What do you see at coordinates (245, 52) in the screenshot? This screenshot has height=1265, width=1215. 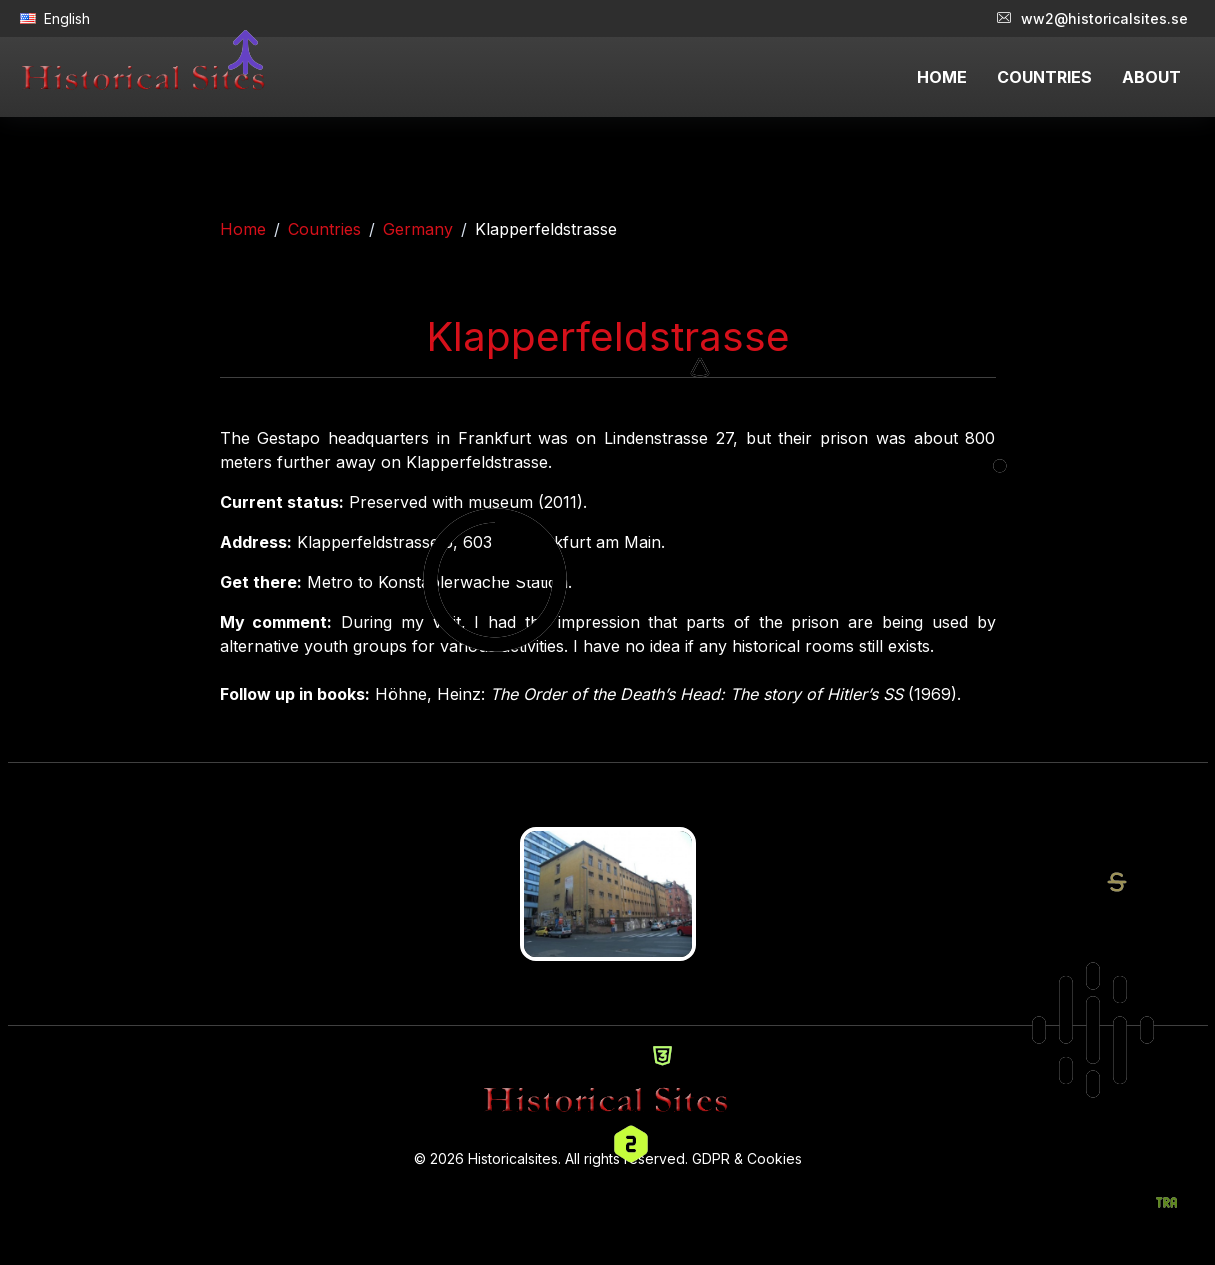 I see `merge two branches or paths together` at bounding box center [245, 52].